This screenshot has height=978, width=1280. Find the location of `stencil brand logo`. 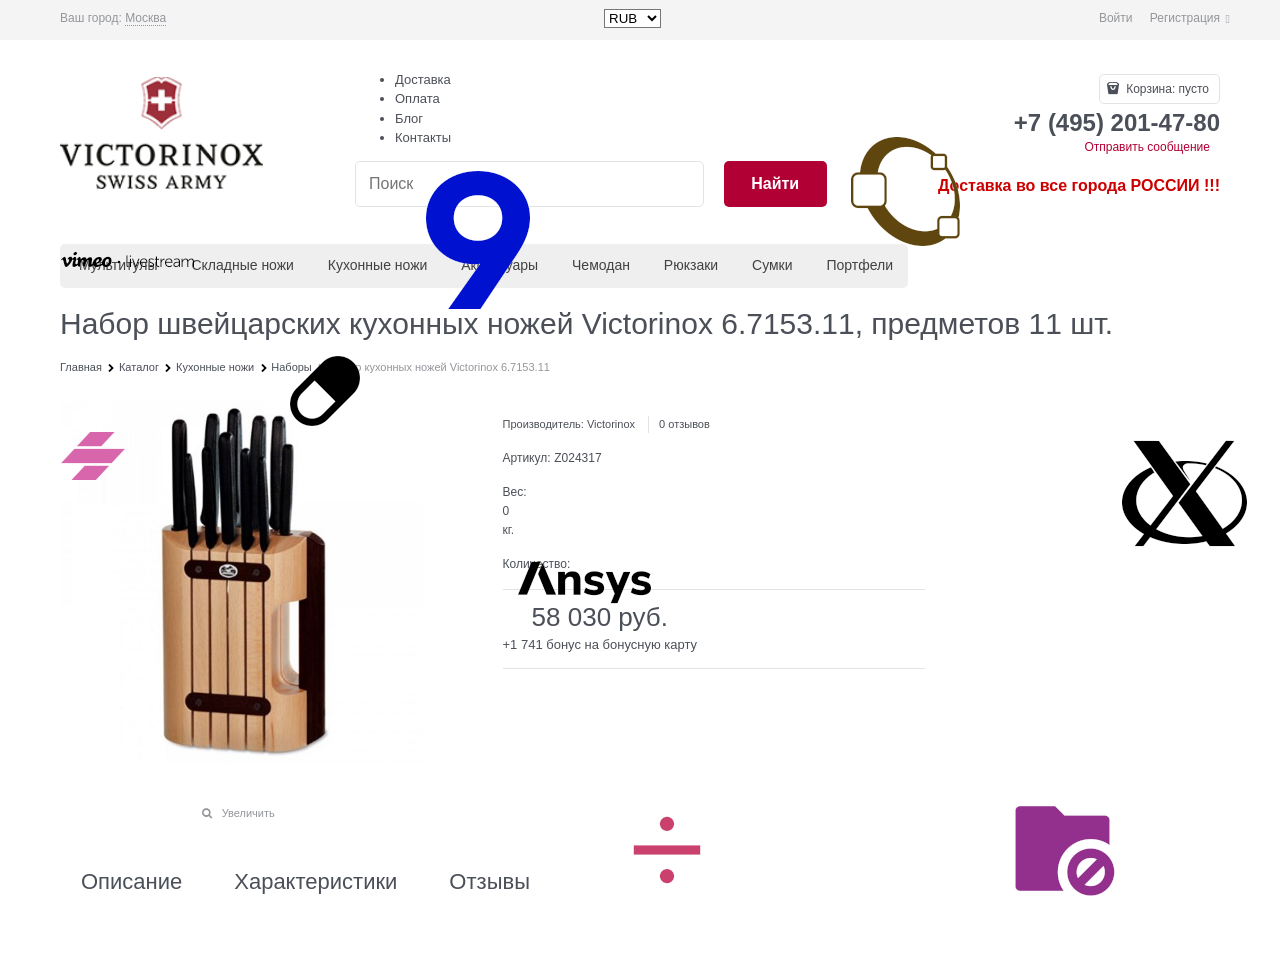

stencil brand logo is located at coordinates (93, 456).